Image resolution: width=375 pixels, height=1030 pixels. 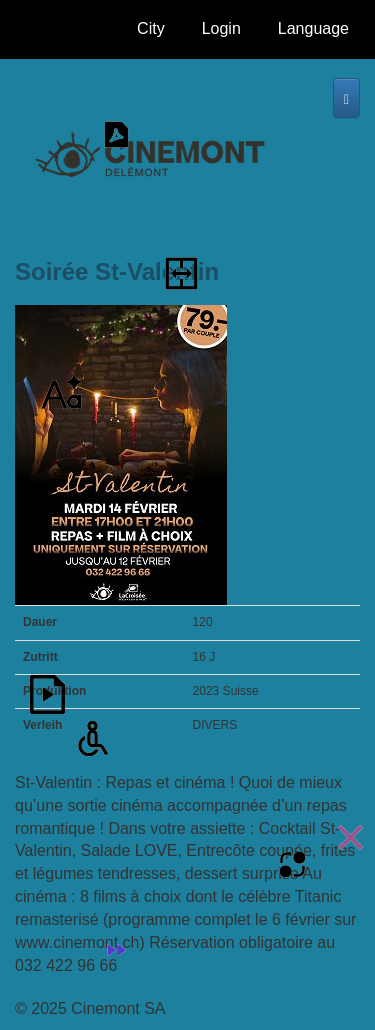 I want to click on close the current window or dialog, so click(x=350, y=837).